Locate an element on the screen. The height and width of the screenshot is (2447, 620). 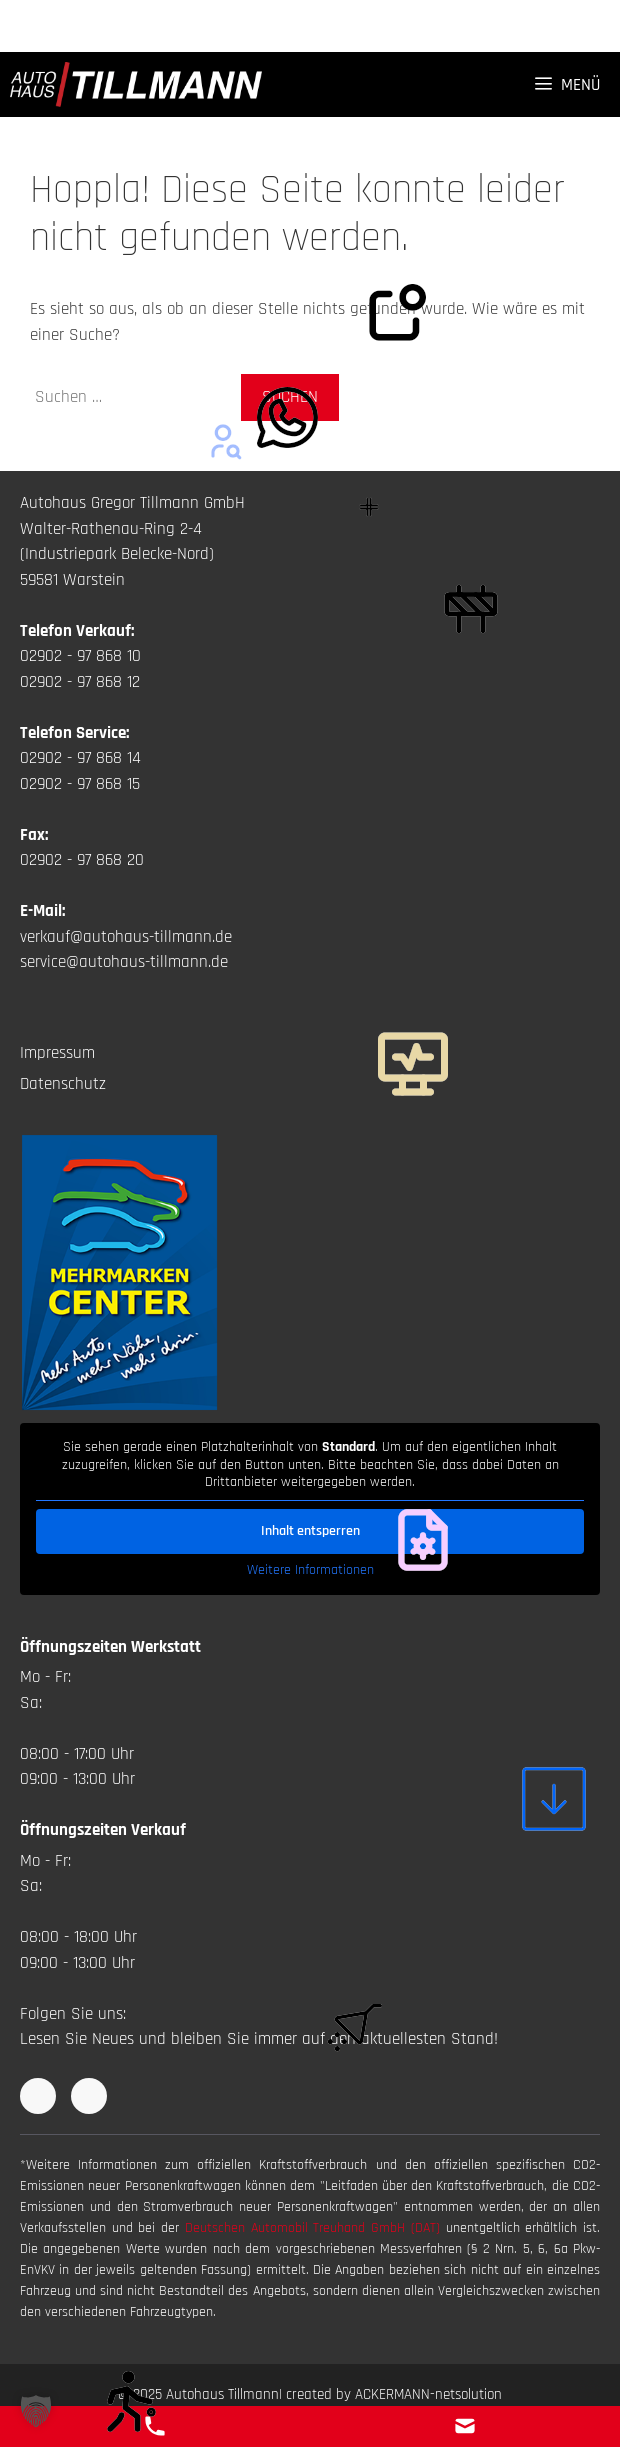
search for a user or contact is located at coordinates (223, 441).